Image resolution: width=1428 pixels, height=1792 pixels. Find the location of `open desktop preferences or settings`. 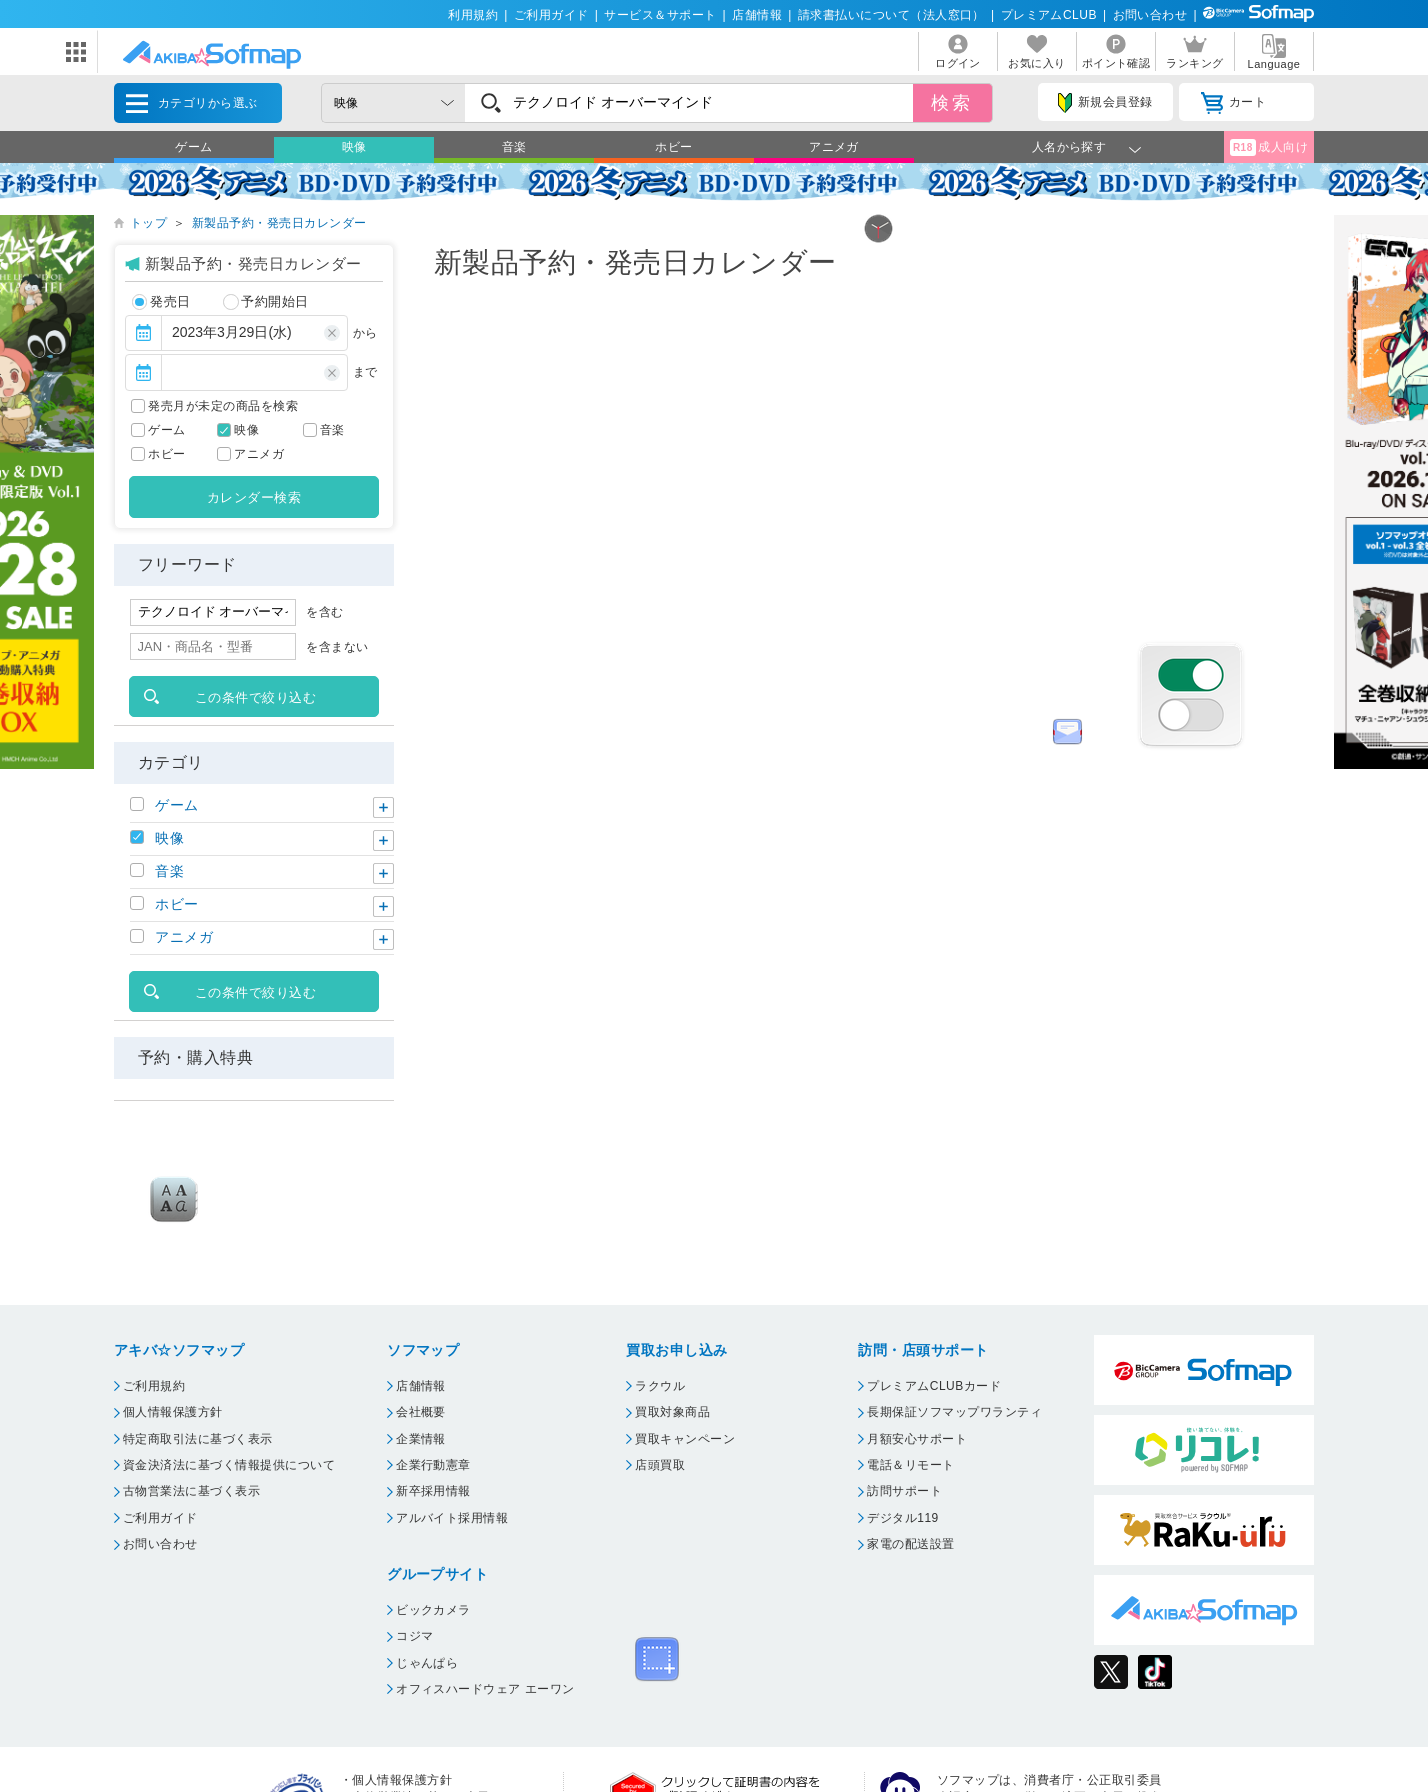

open desktop preferences or settings is located at coordinates (1191, 695).